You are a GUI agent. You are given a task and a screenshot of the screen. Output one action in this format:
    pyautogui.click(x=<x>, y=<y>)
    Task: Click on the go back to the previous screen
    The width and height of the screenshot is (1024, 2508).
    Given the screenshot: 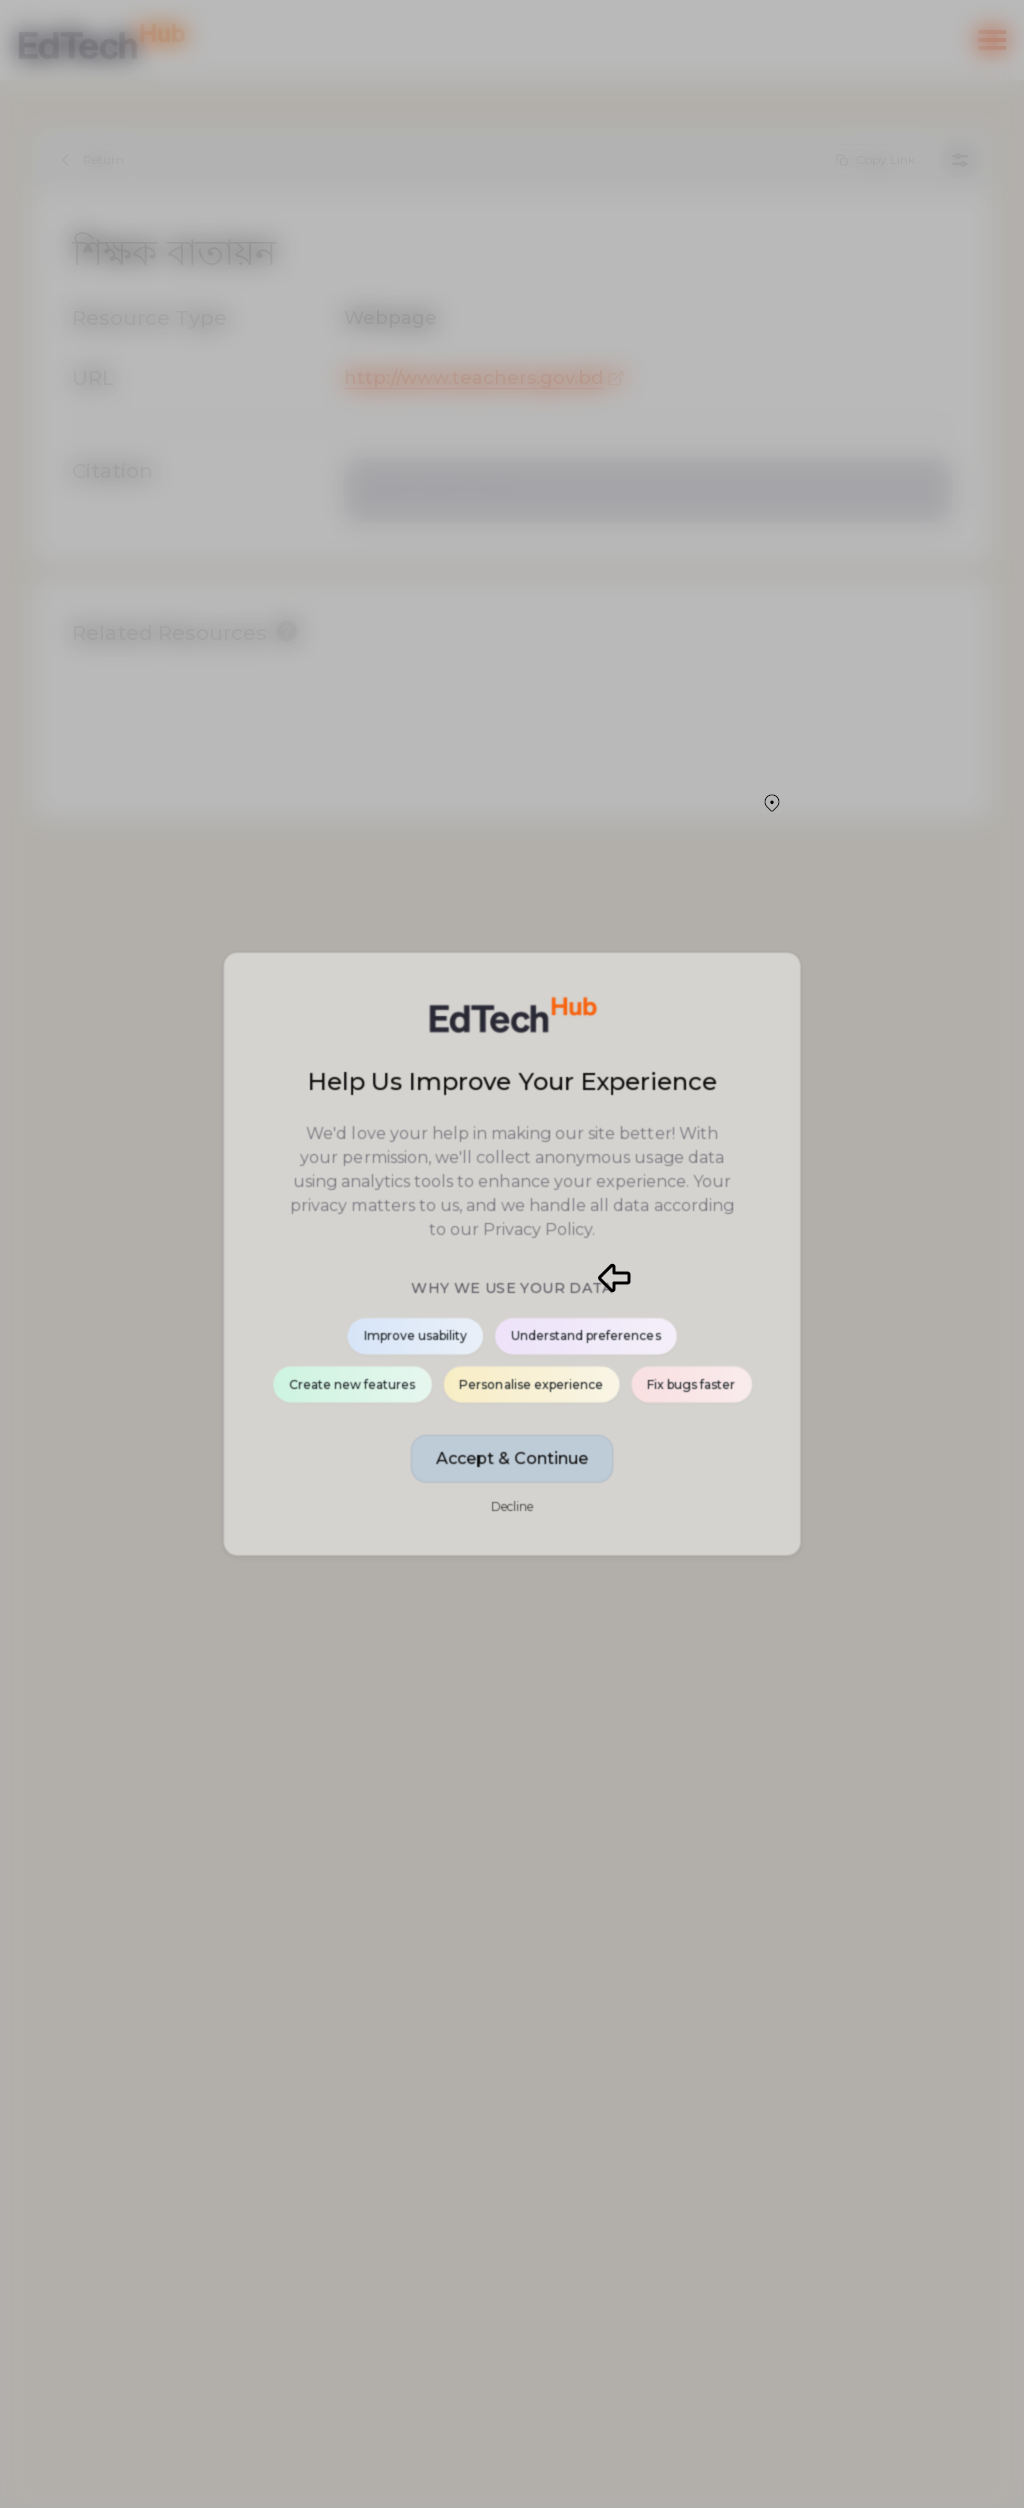 What is the action you would take?
    pyautogui.click(x=614, y=1278)
    